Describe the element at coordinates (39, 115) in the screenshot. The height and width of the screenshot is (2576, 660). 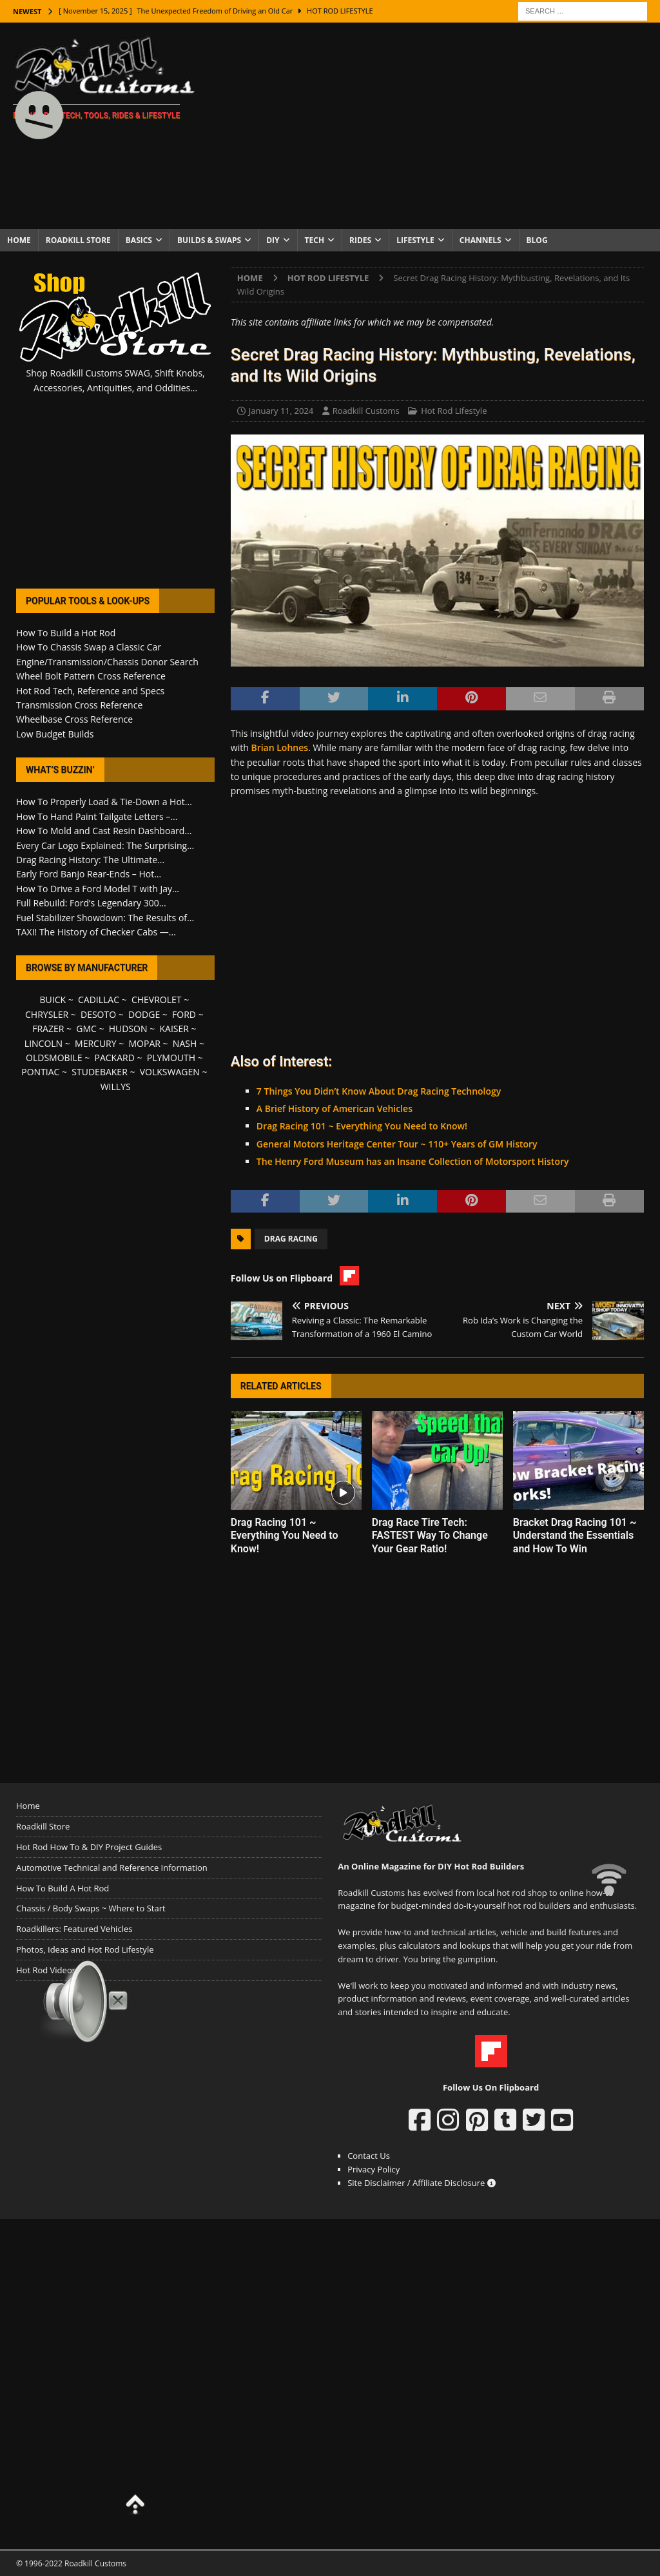
I see `indicates uncertain or neutral status` at that location.